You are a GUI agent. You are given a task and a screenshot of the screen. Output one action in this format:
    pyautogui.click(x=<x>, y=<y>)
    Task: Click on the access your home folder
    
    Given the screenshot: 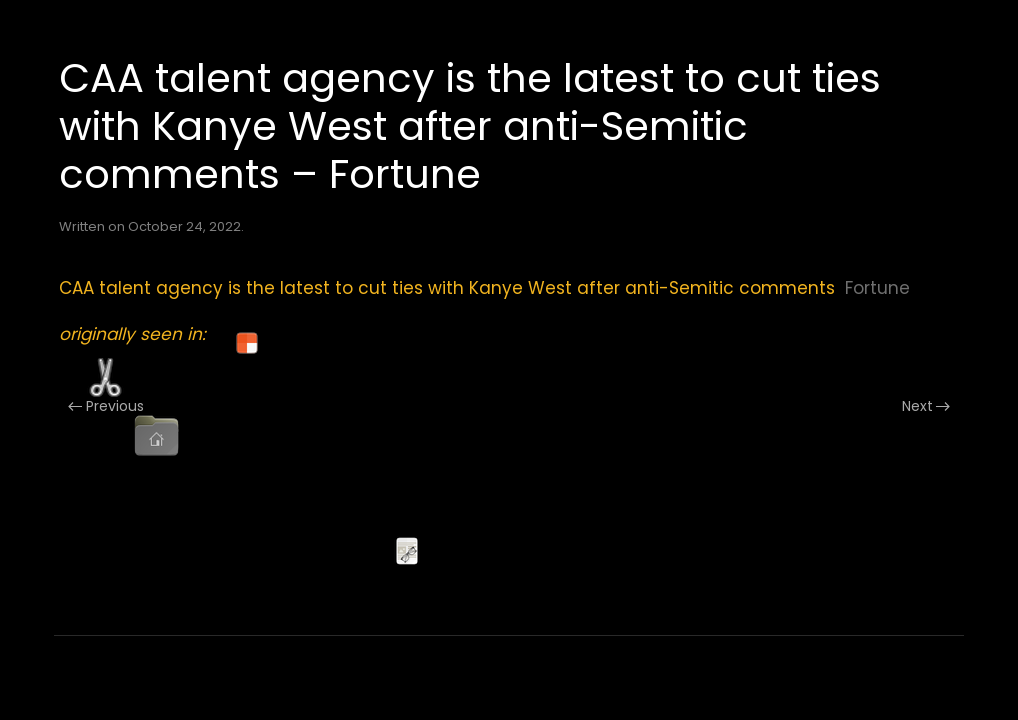 What is the action you would take?
    pyautogui.click(x=156, y=435)
    